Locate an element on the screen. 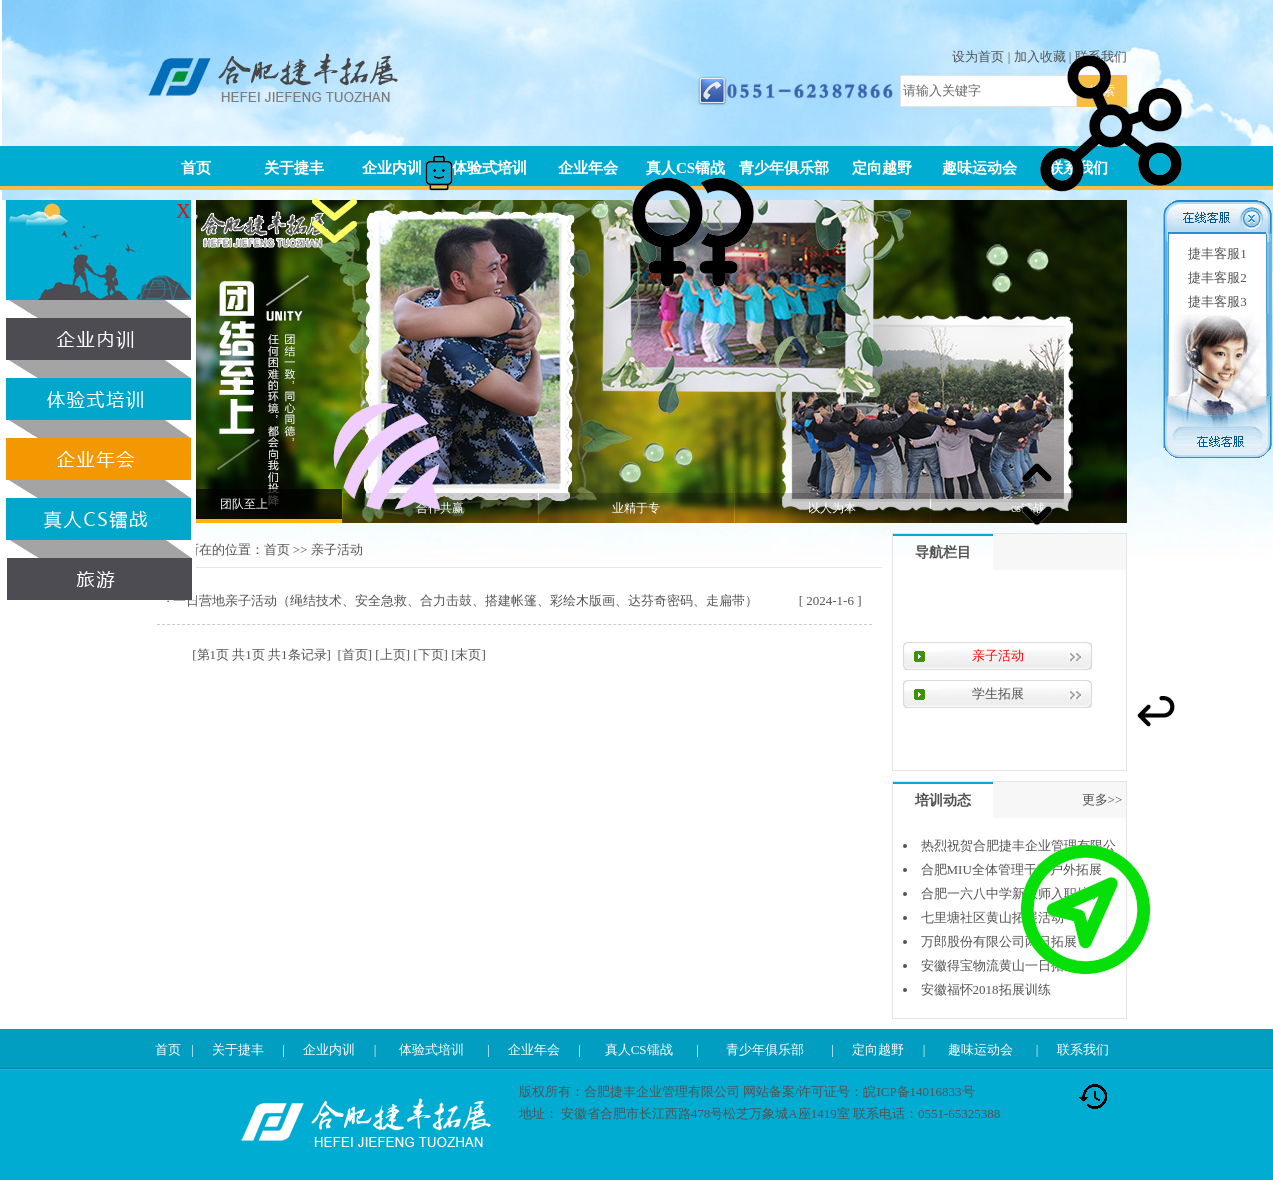 The width and height of the screenshot is (1273, 1180). expand to show more content is located at coordinates (1037, 494).